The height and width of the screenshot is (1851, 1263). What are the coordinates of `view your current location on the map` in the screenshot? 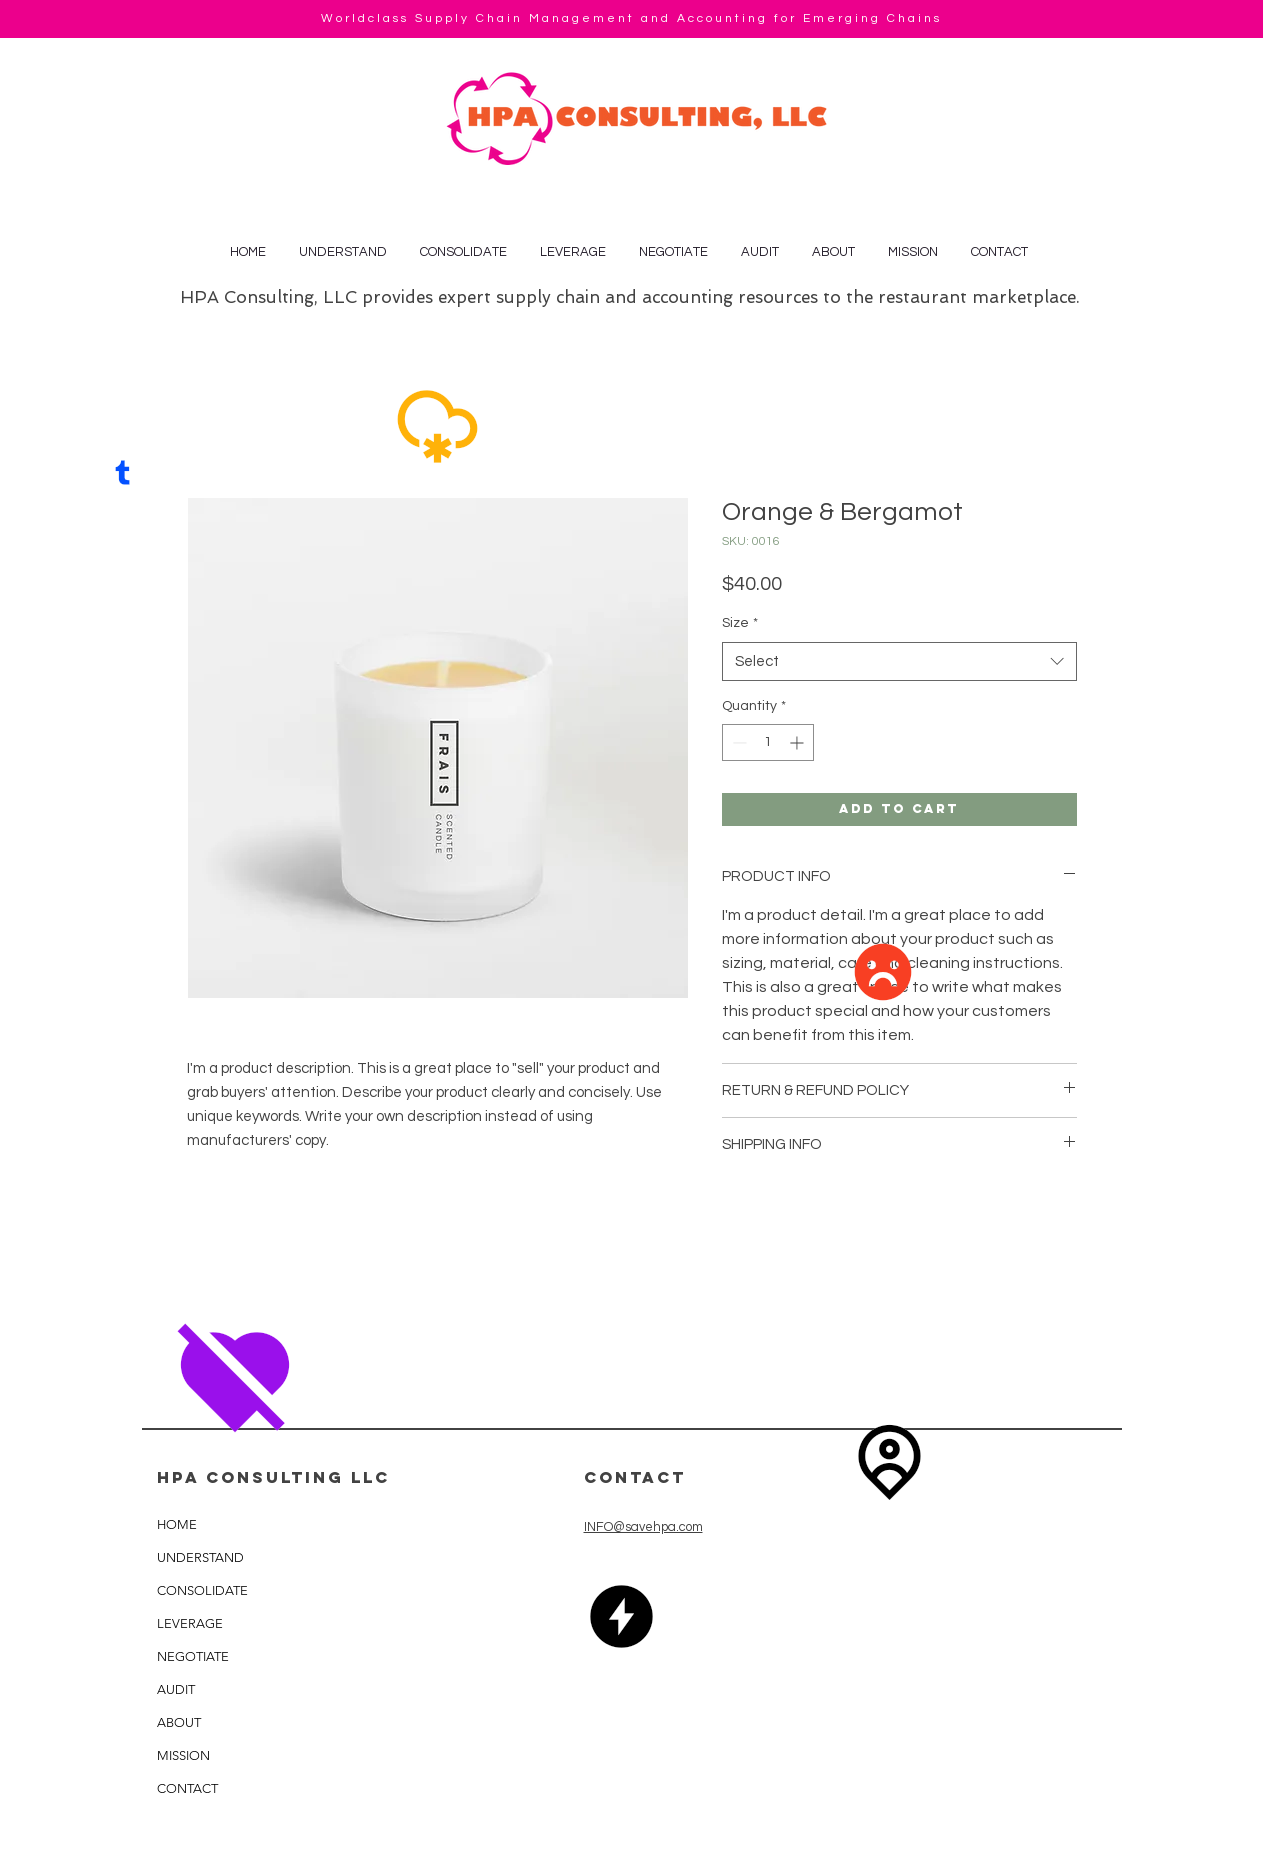 It's located at (889, 1459).